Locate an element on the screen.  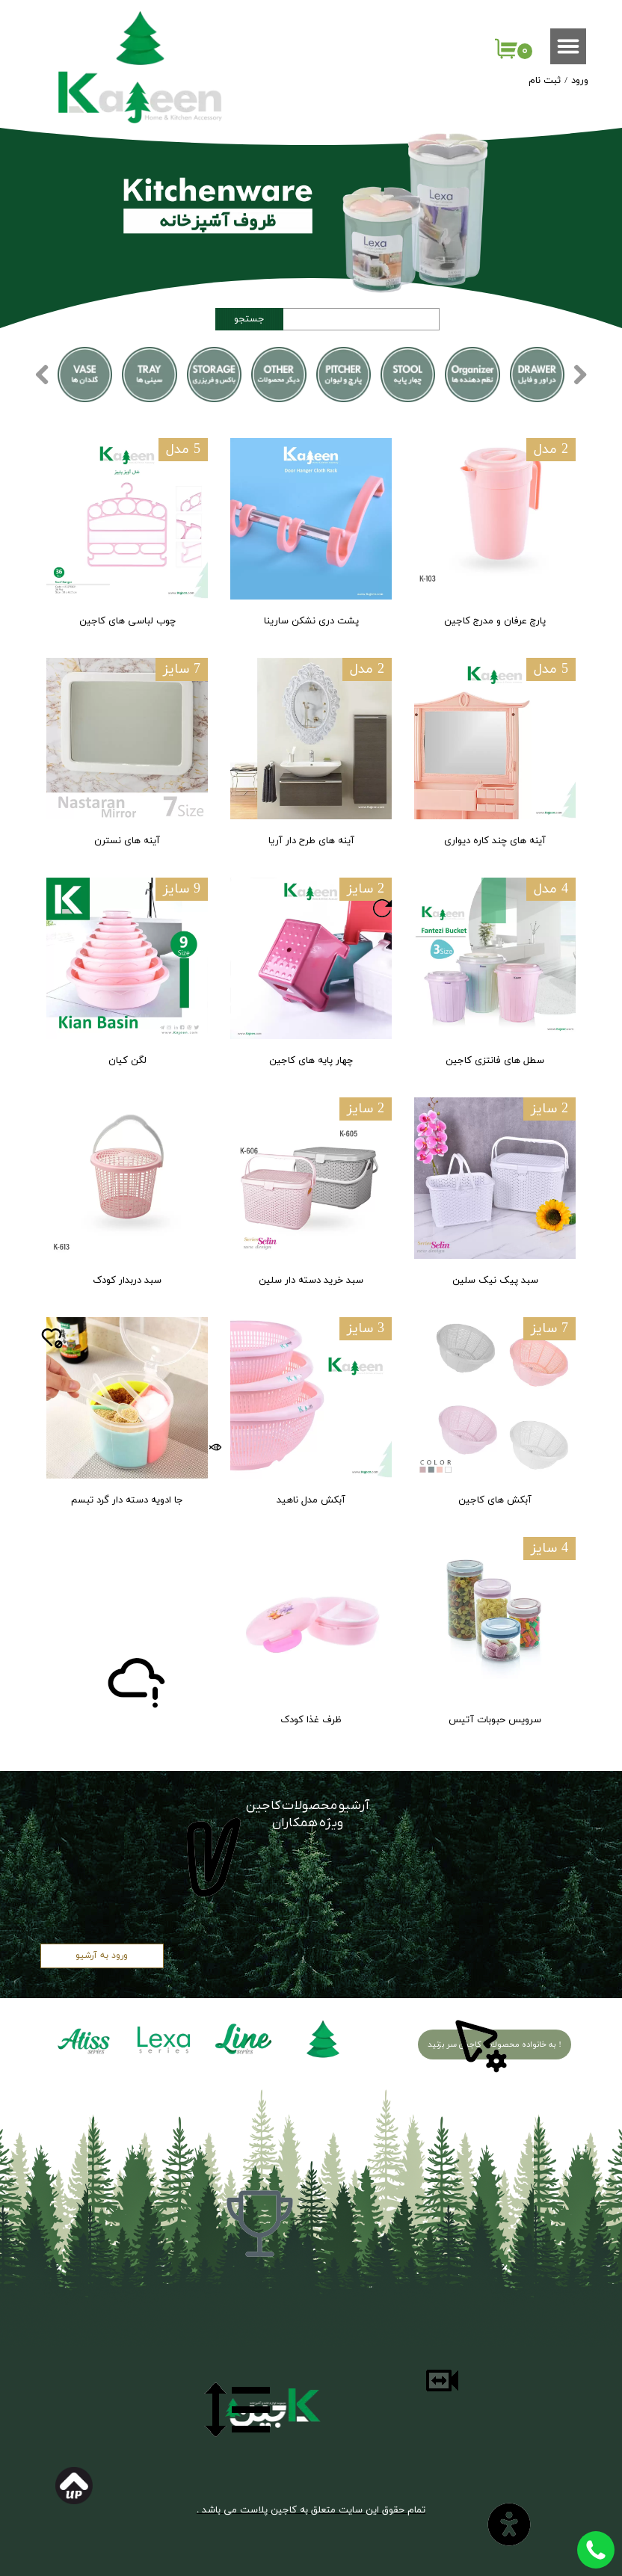
view achievements or awards is located at coordinates (259, 2223).